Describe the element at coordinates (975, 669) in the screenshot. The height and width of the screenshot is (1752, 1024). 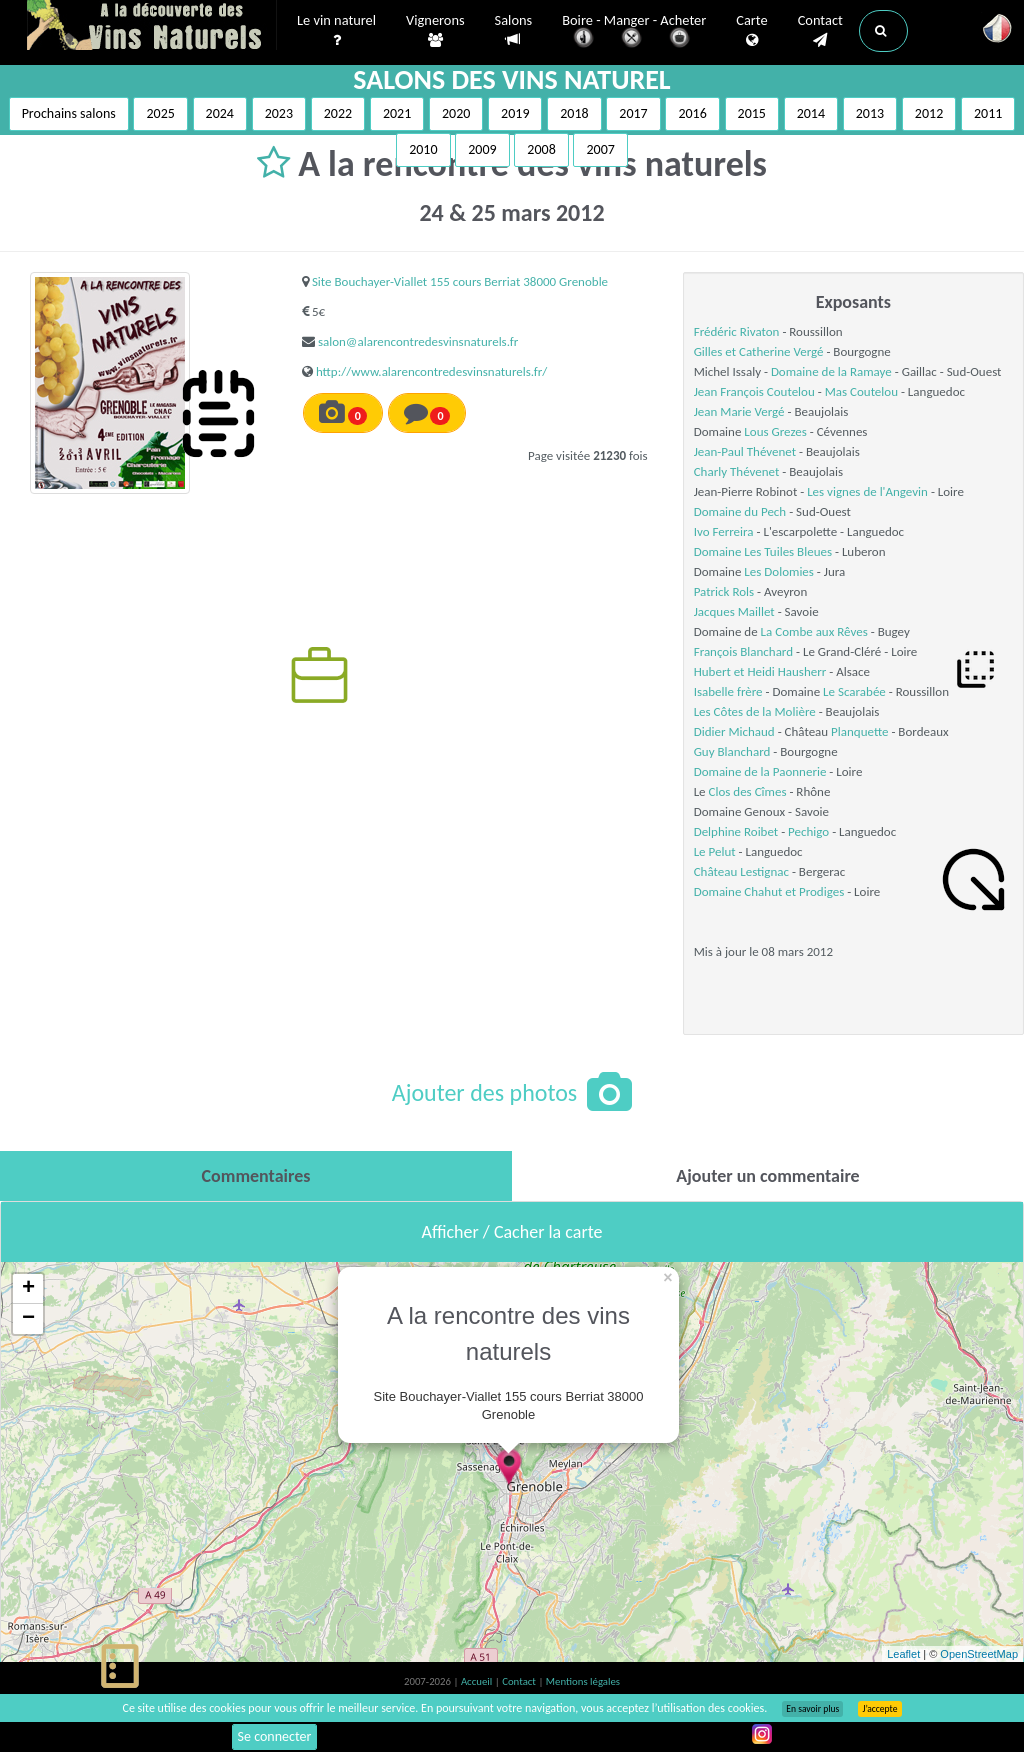
I see `send layer to back` at that location.